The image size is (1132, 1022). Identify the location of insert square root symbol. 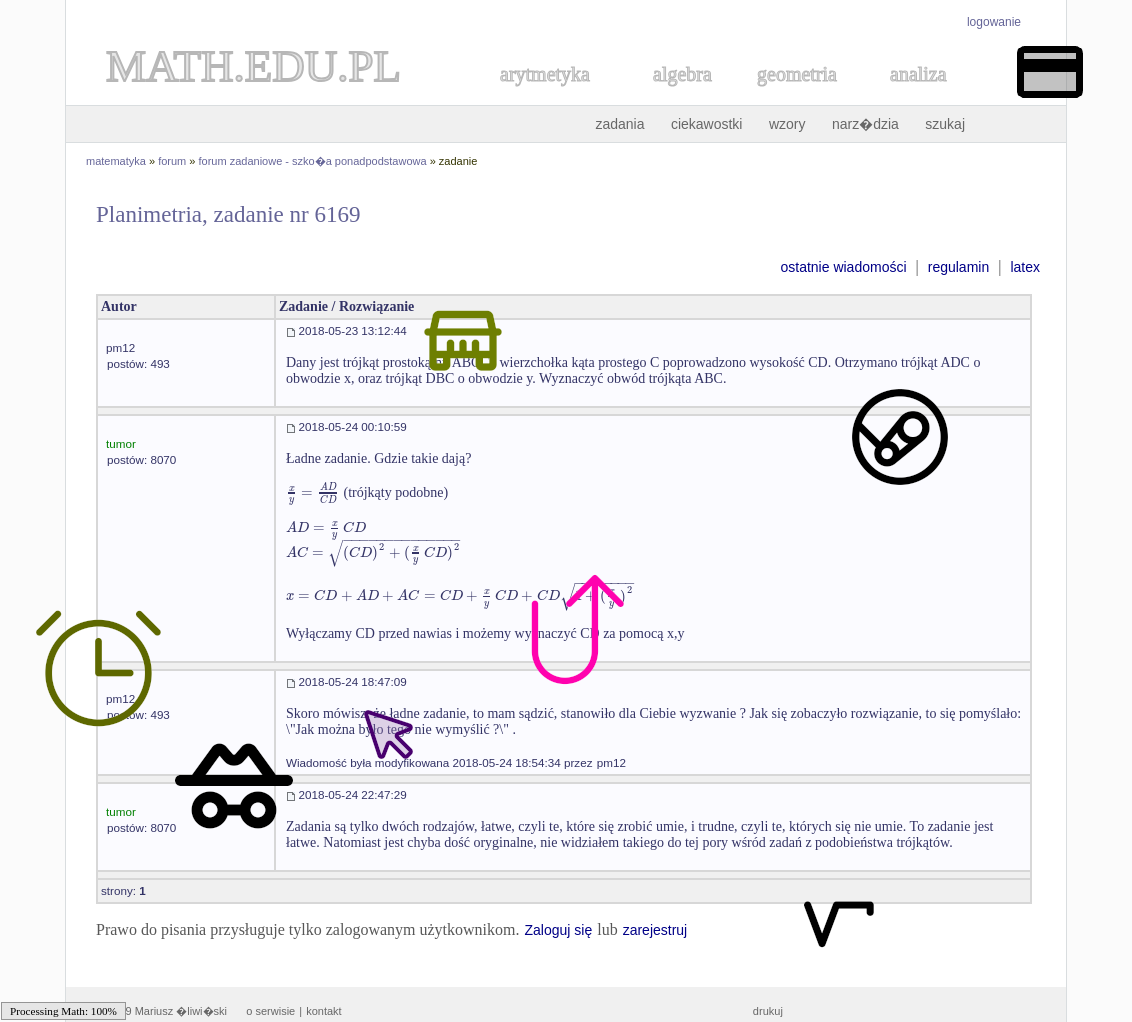
(836, 919).